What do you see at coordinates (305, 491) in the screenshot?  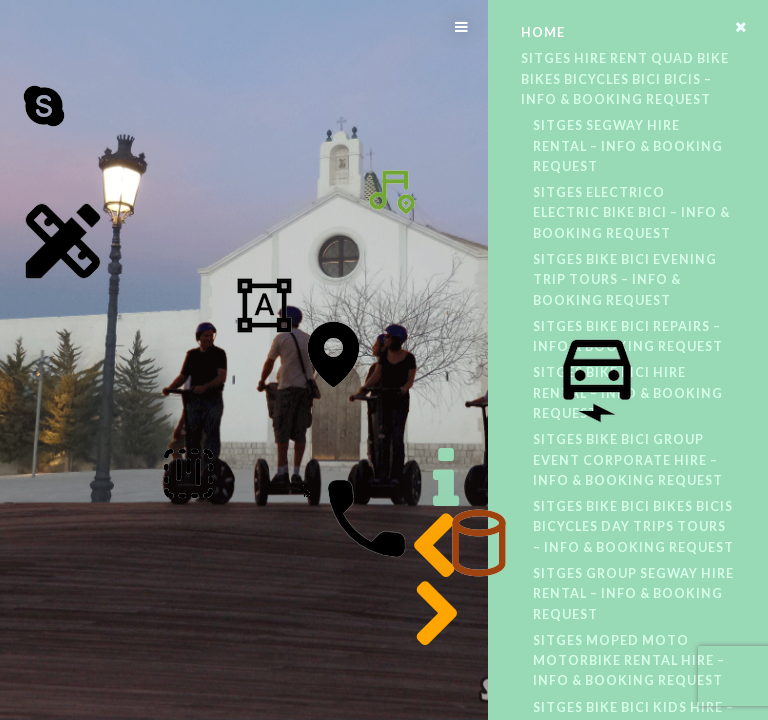 I see `enable lens flare or light leak effect` at bounding box center [305, 491].